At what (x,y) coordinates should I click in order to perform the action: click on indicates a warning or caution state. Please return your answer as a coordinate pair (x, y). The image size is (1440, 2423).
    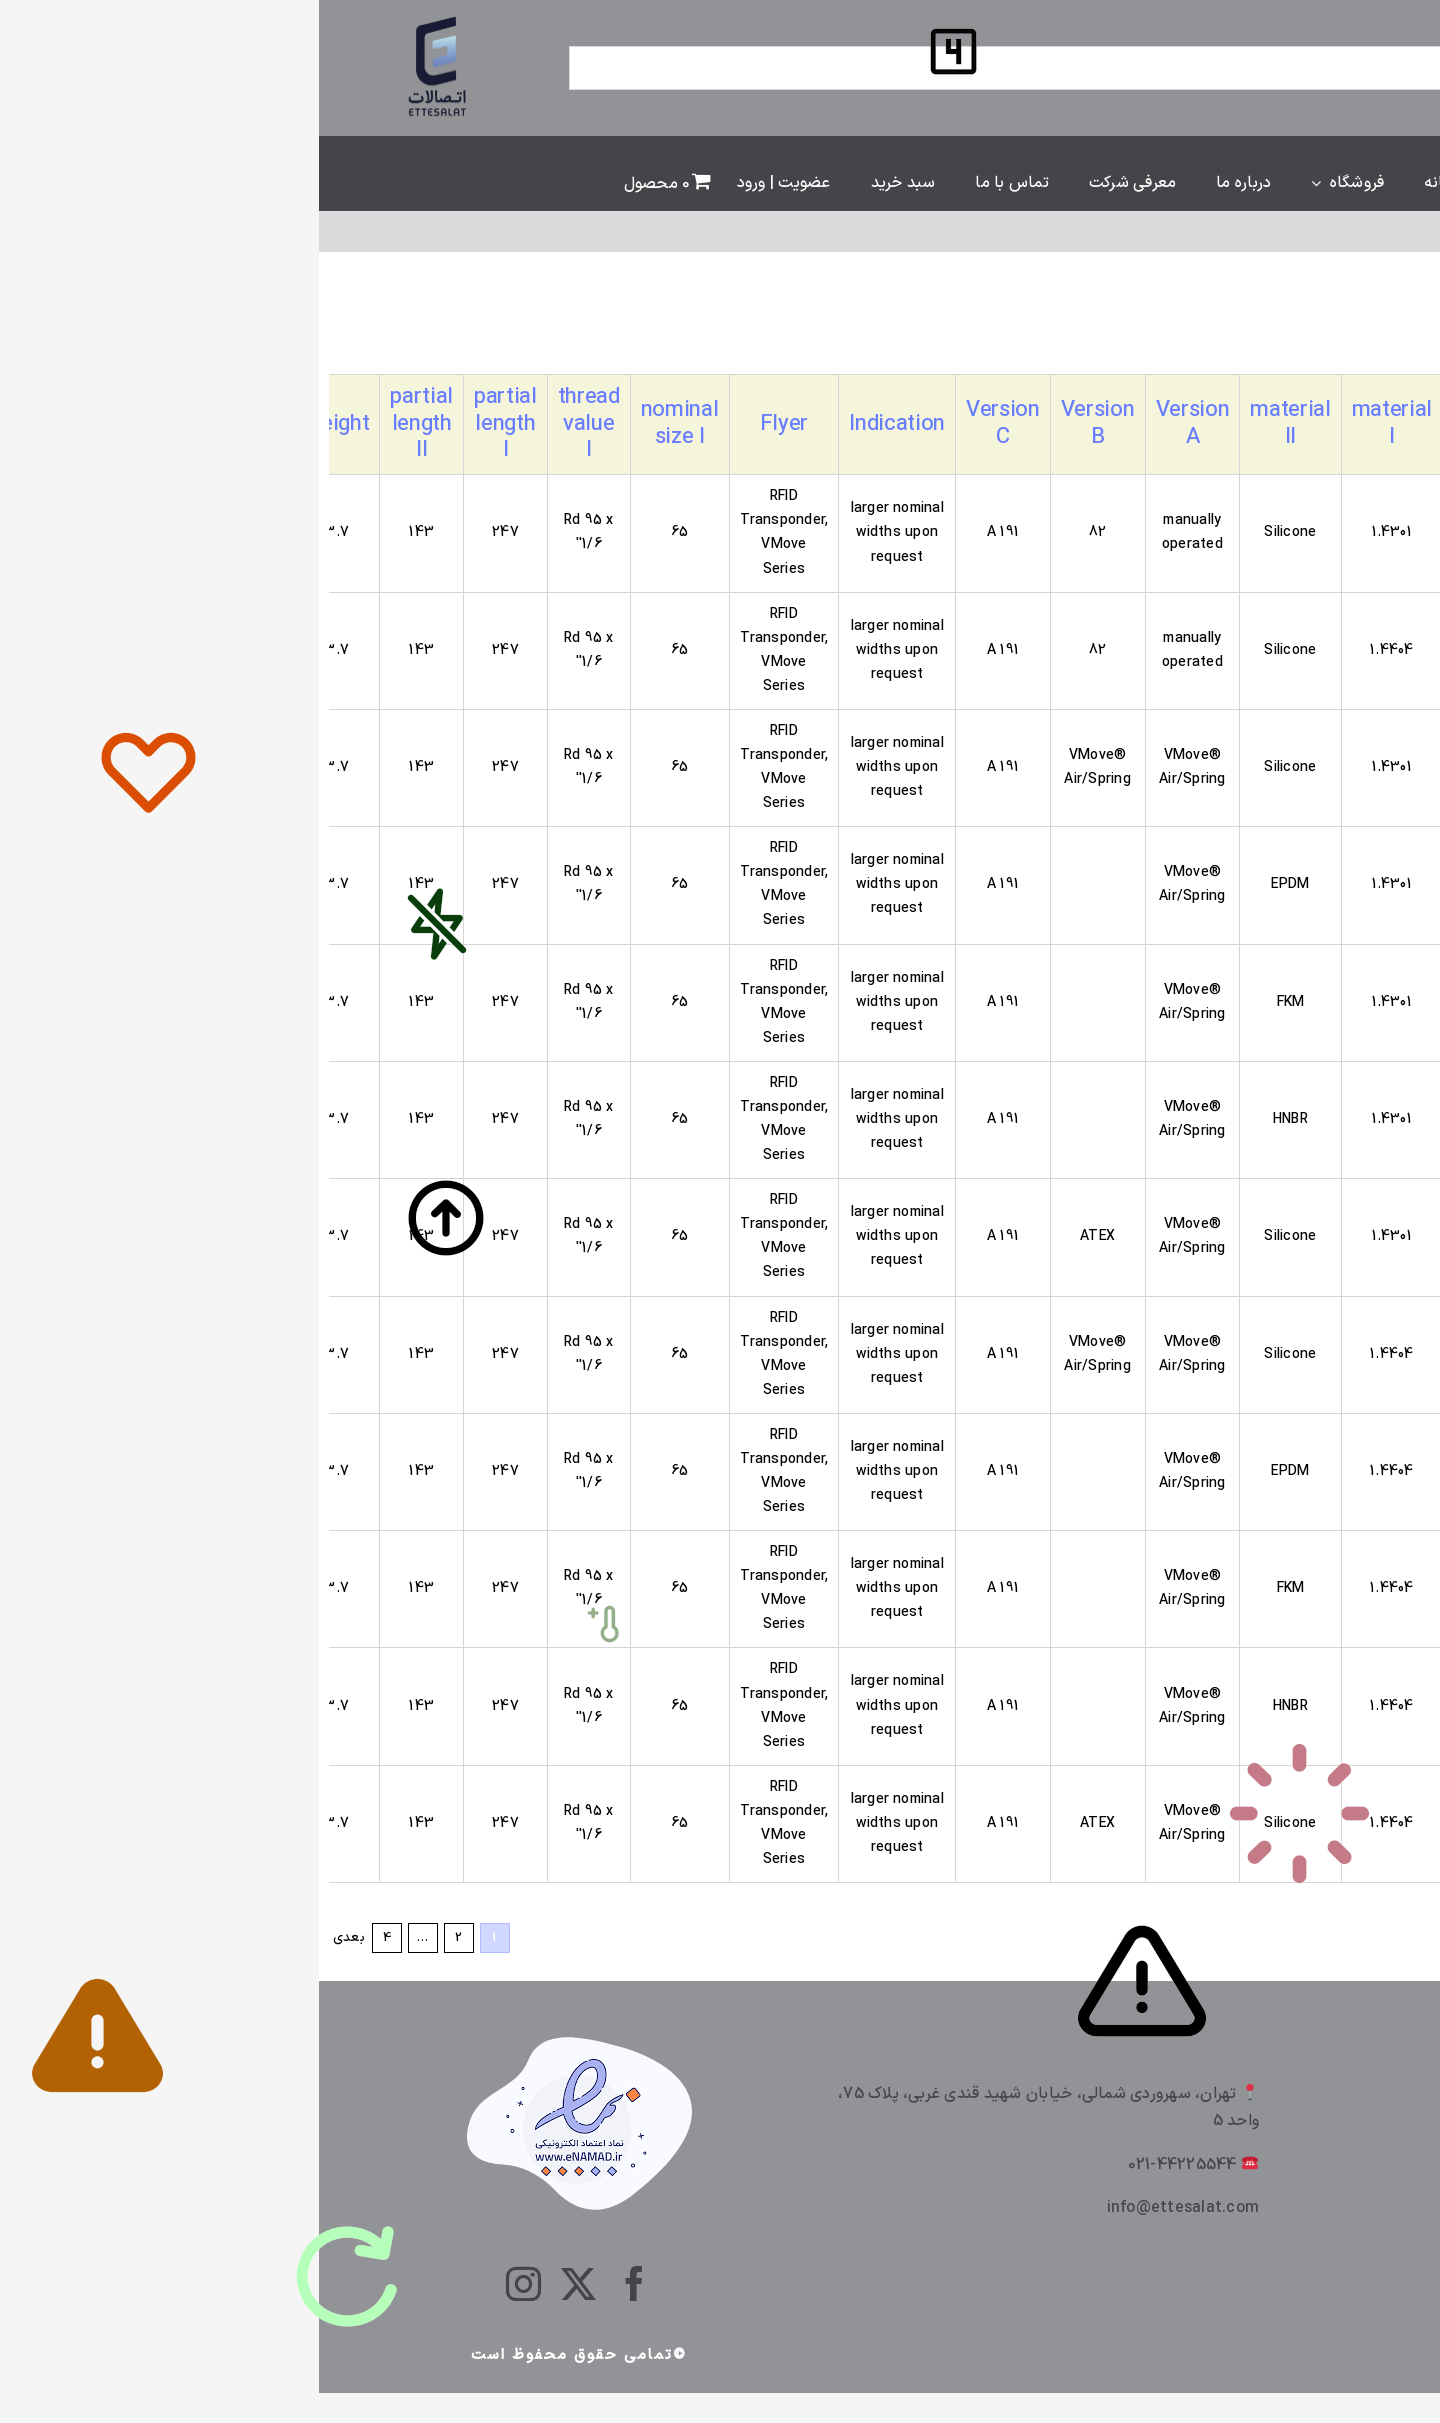
    Looking at the image, I should click on (97, 2038).